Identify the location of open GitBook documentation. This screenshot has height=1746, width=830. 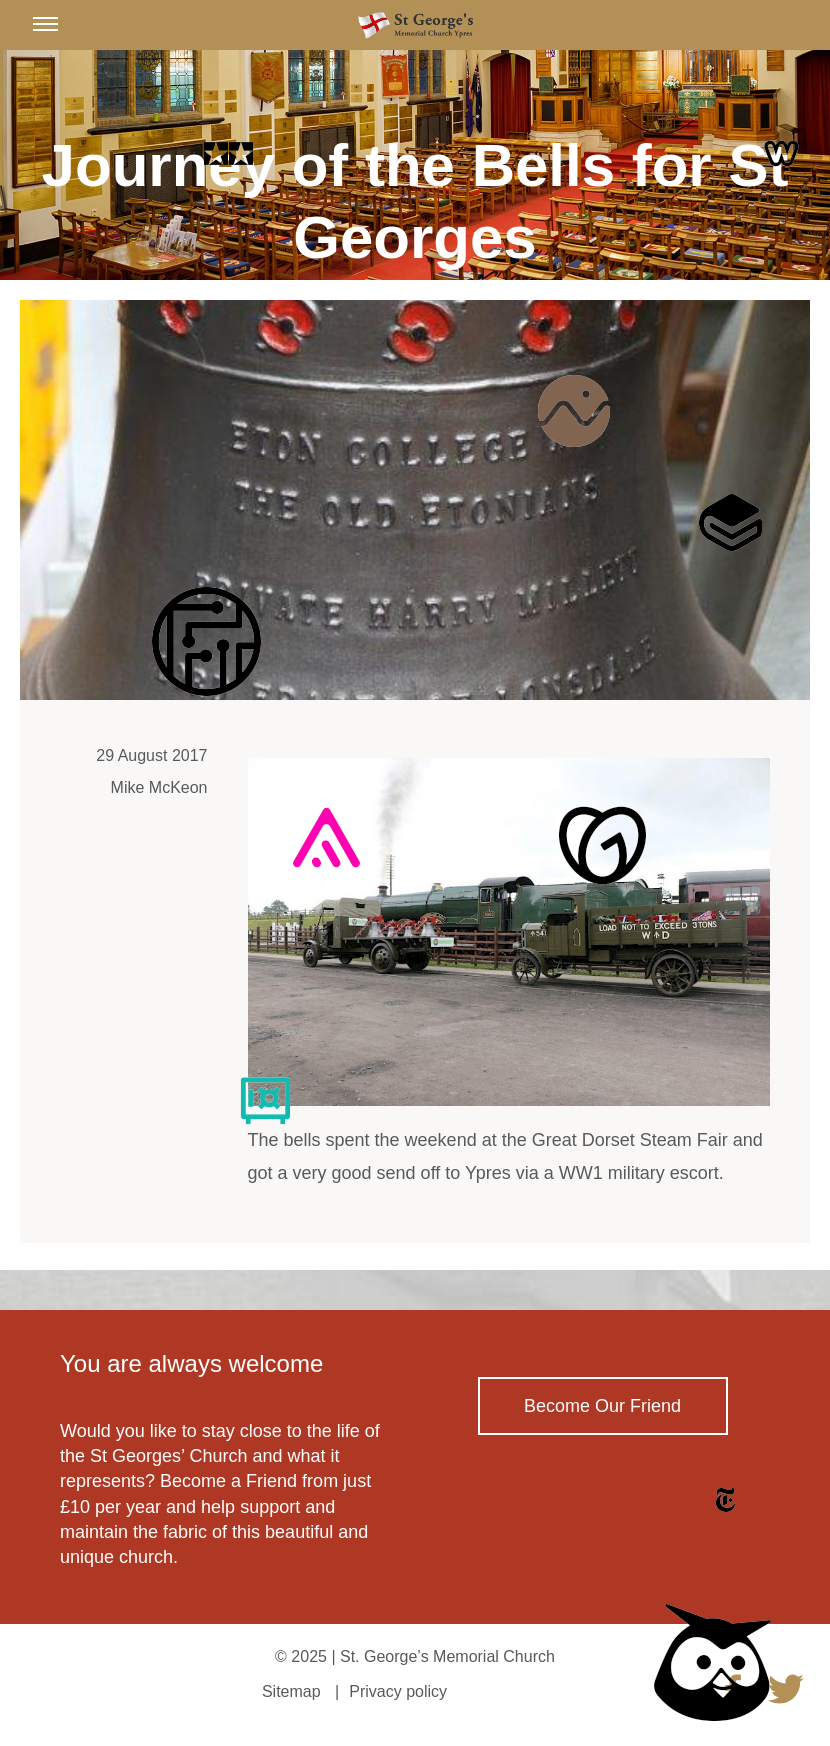
(730, 522).